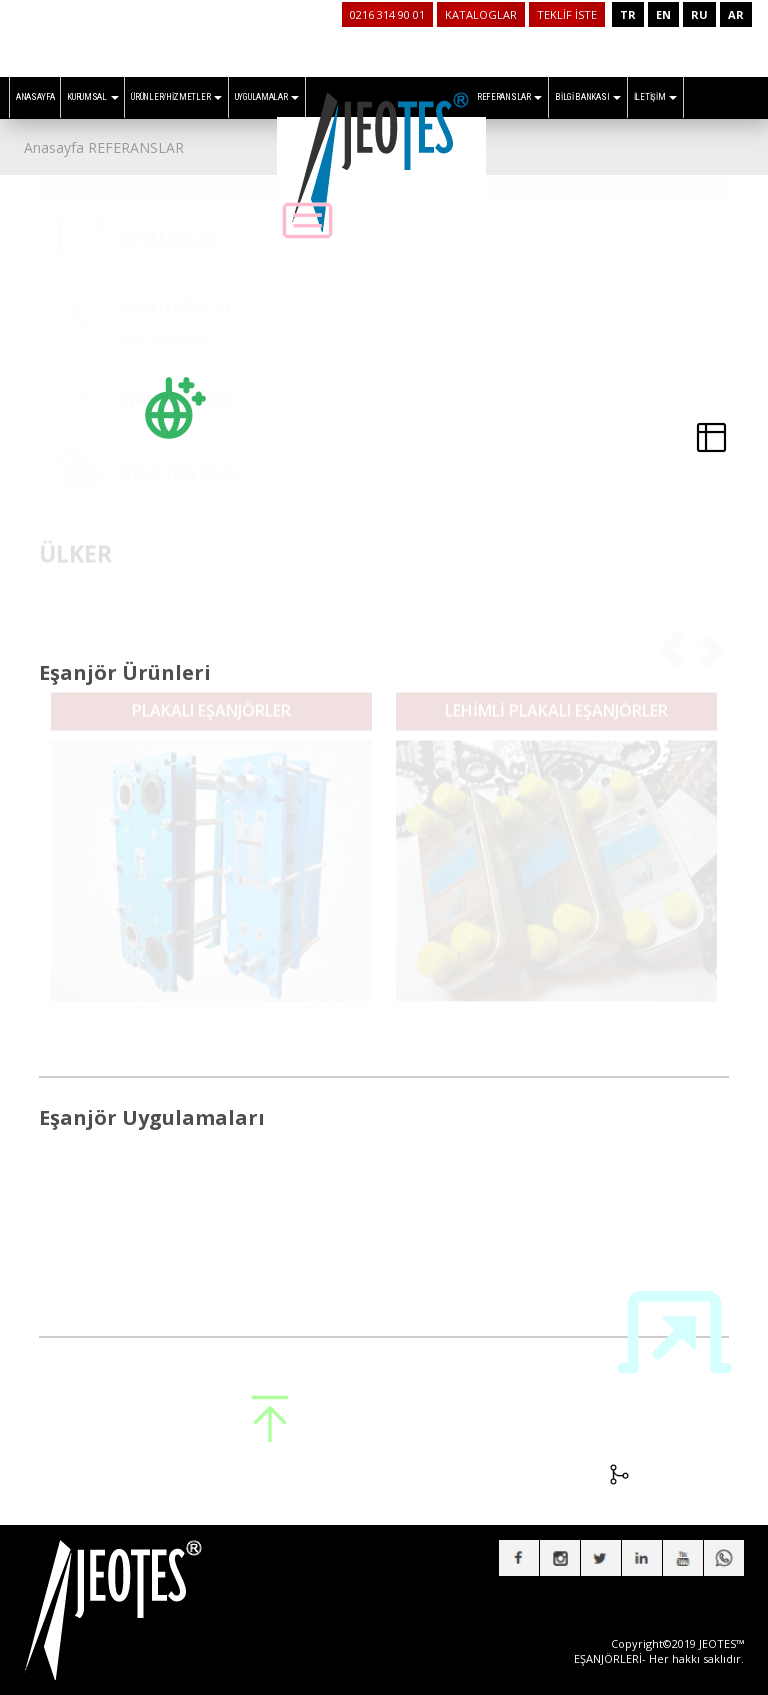  I want to click on merge a branch into the main codebase, so click(619, 1474).